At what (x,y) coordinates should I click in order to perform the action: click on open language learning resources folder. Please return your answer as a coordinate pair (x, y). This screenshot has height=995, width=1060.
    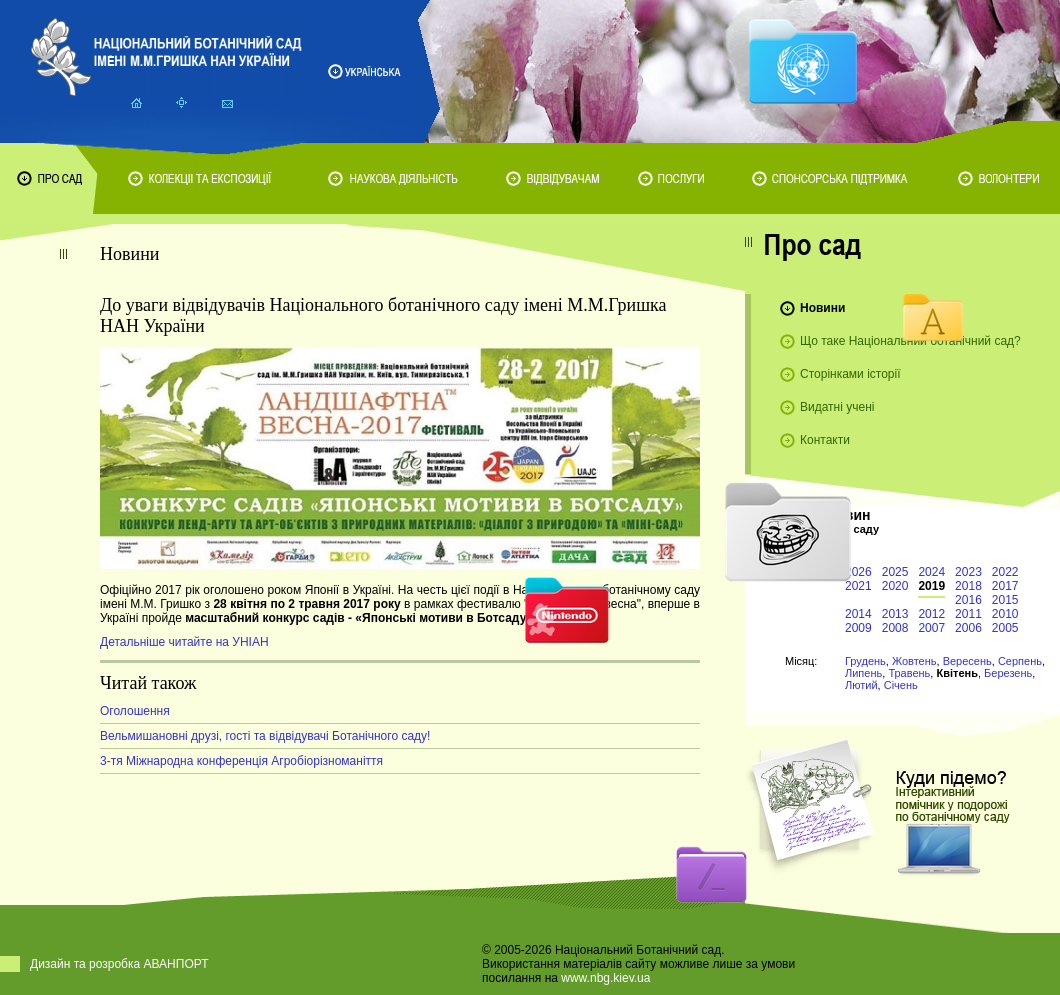
    Looking at the image, I should click on (802, 64).